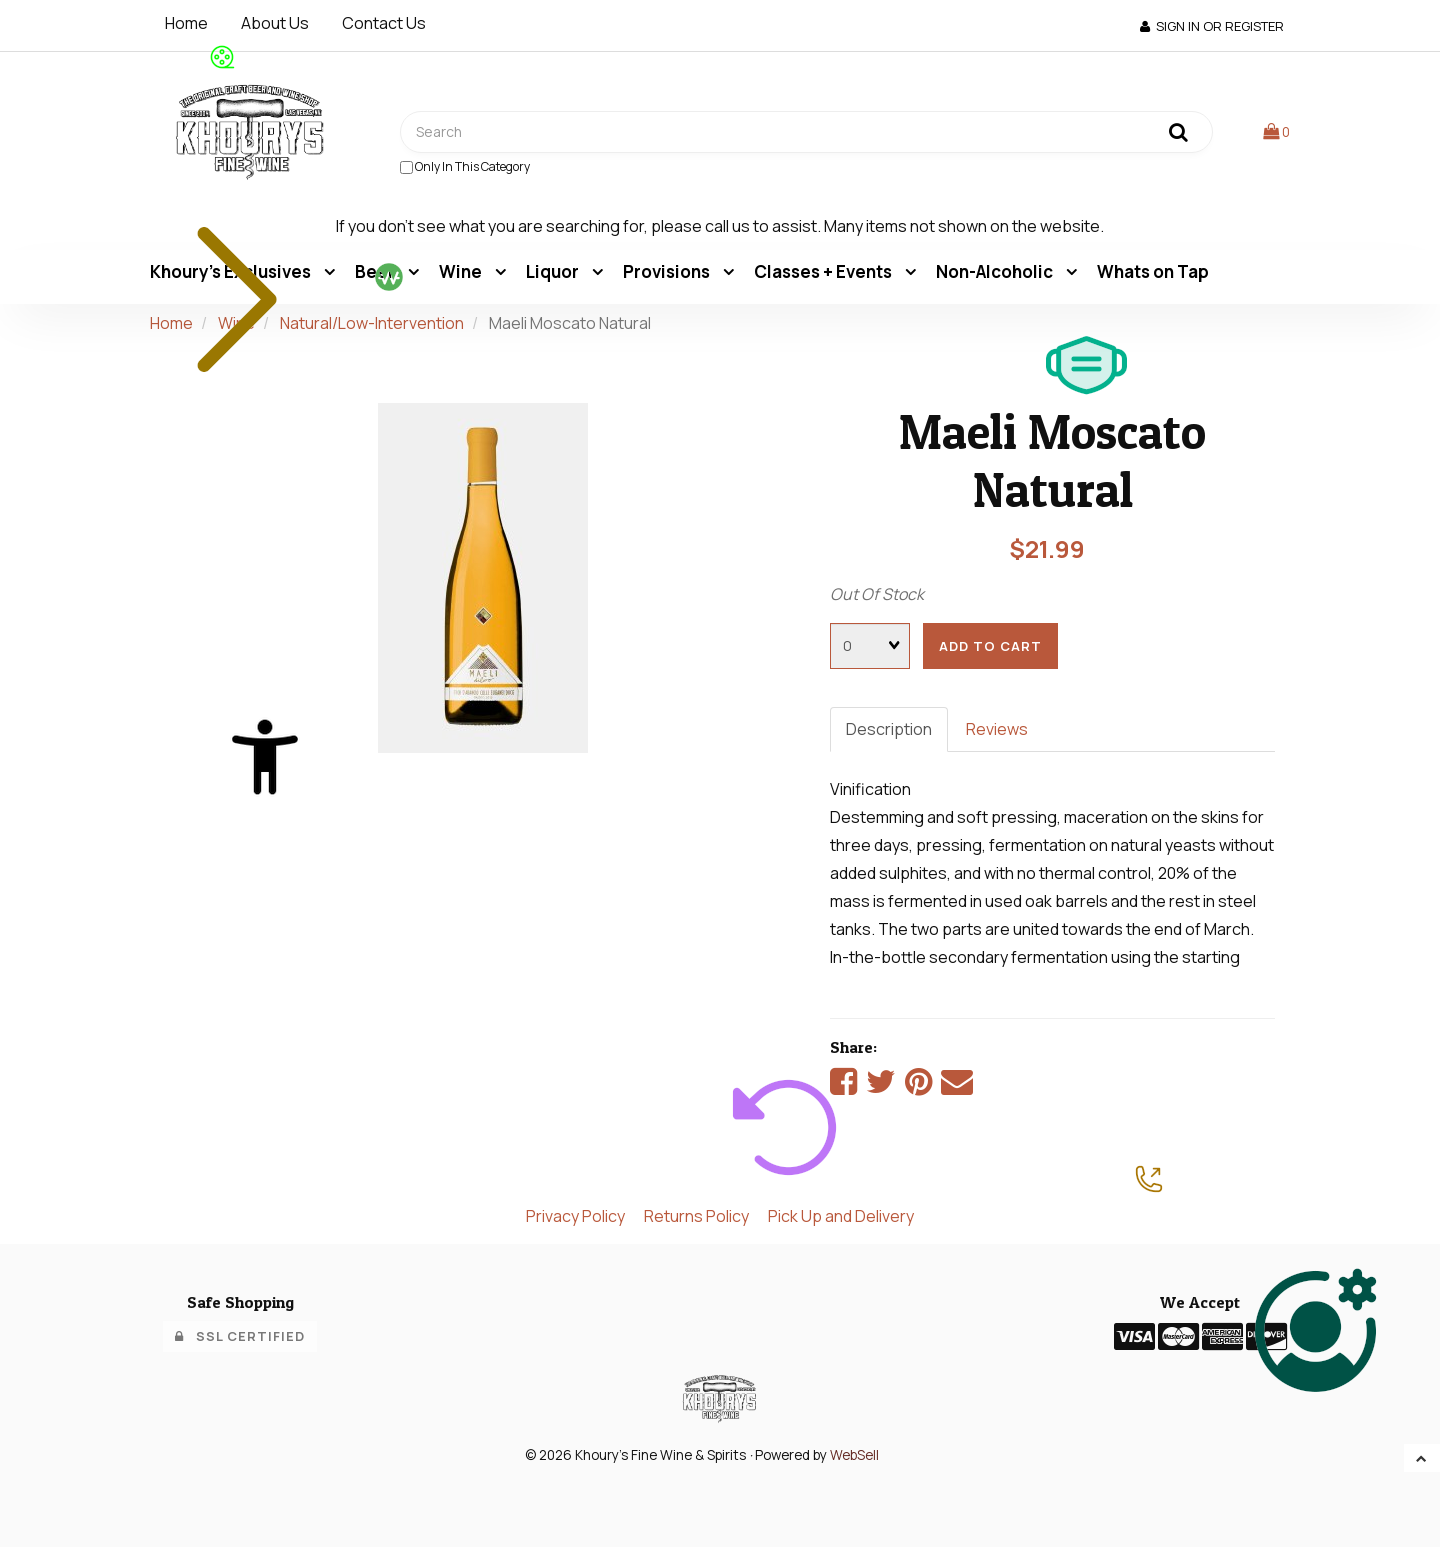 The height and width of the screenshot is (1547, 1440). Describe the element at coordinates (1315, 1331) in the screenshot. I see `access user profile settings` at that location.